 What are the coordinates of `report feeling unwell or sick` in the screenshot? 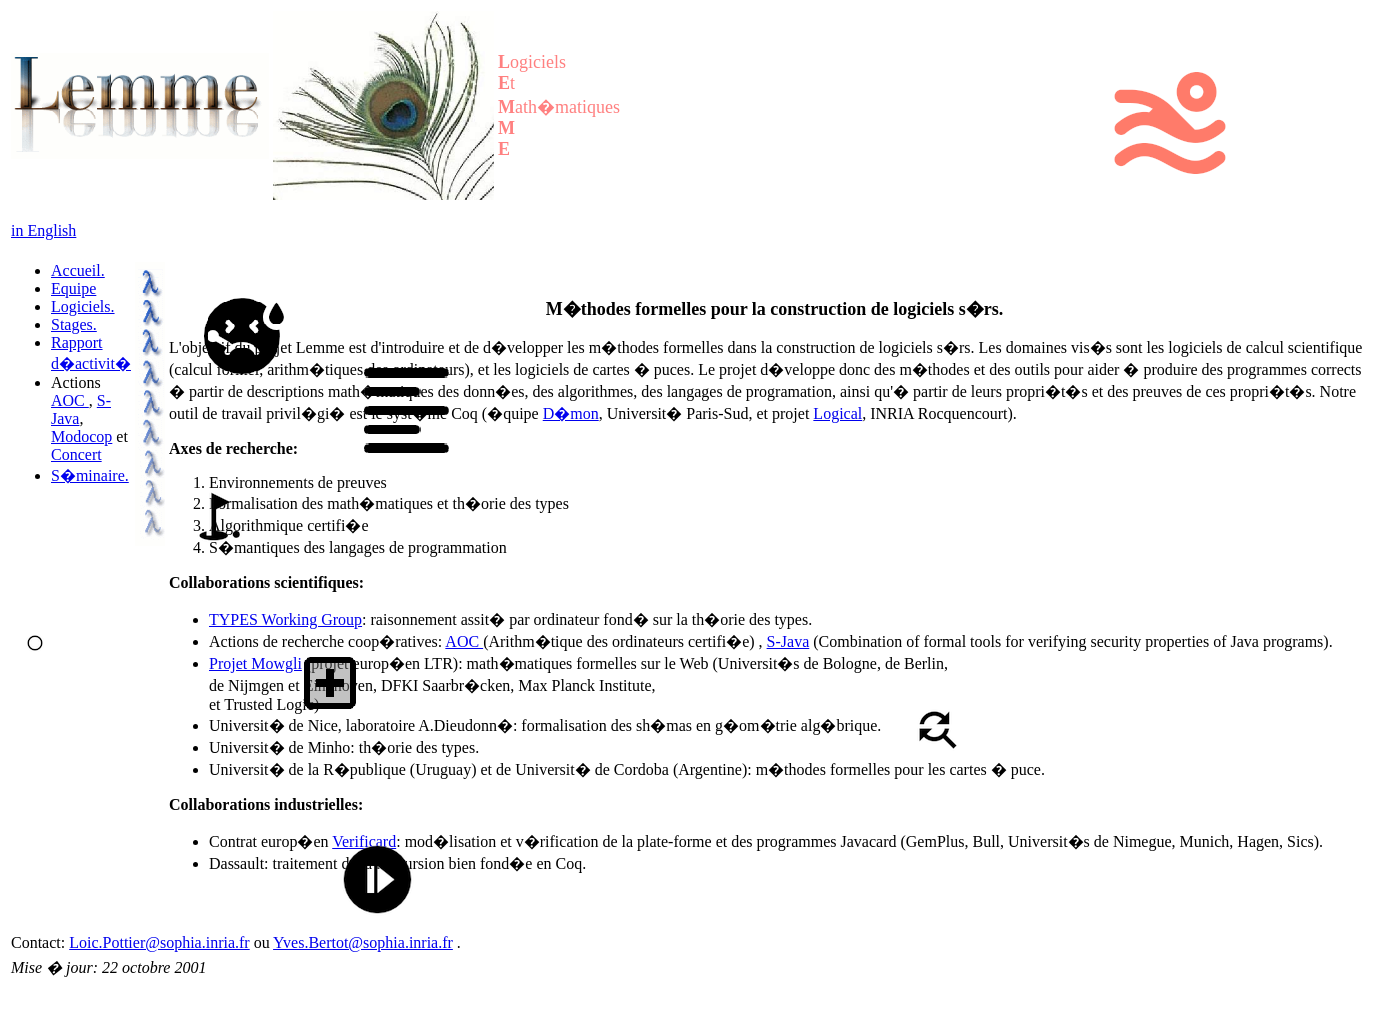 It's located at (242, 336).